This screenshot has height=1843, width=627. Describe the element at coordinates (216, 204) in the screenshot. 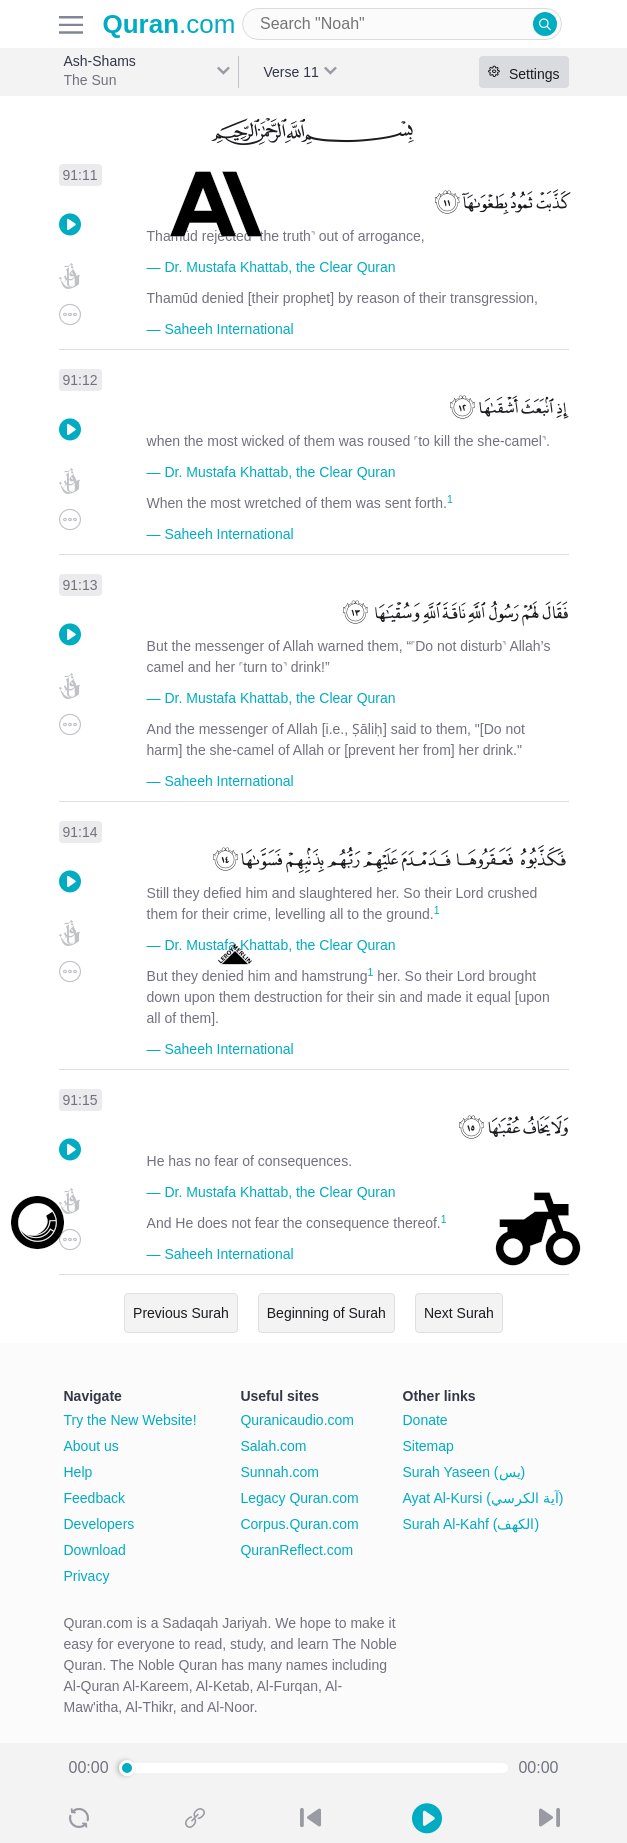

I see `anthropic company logo` at that location.